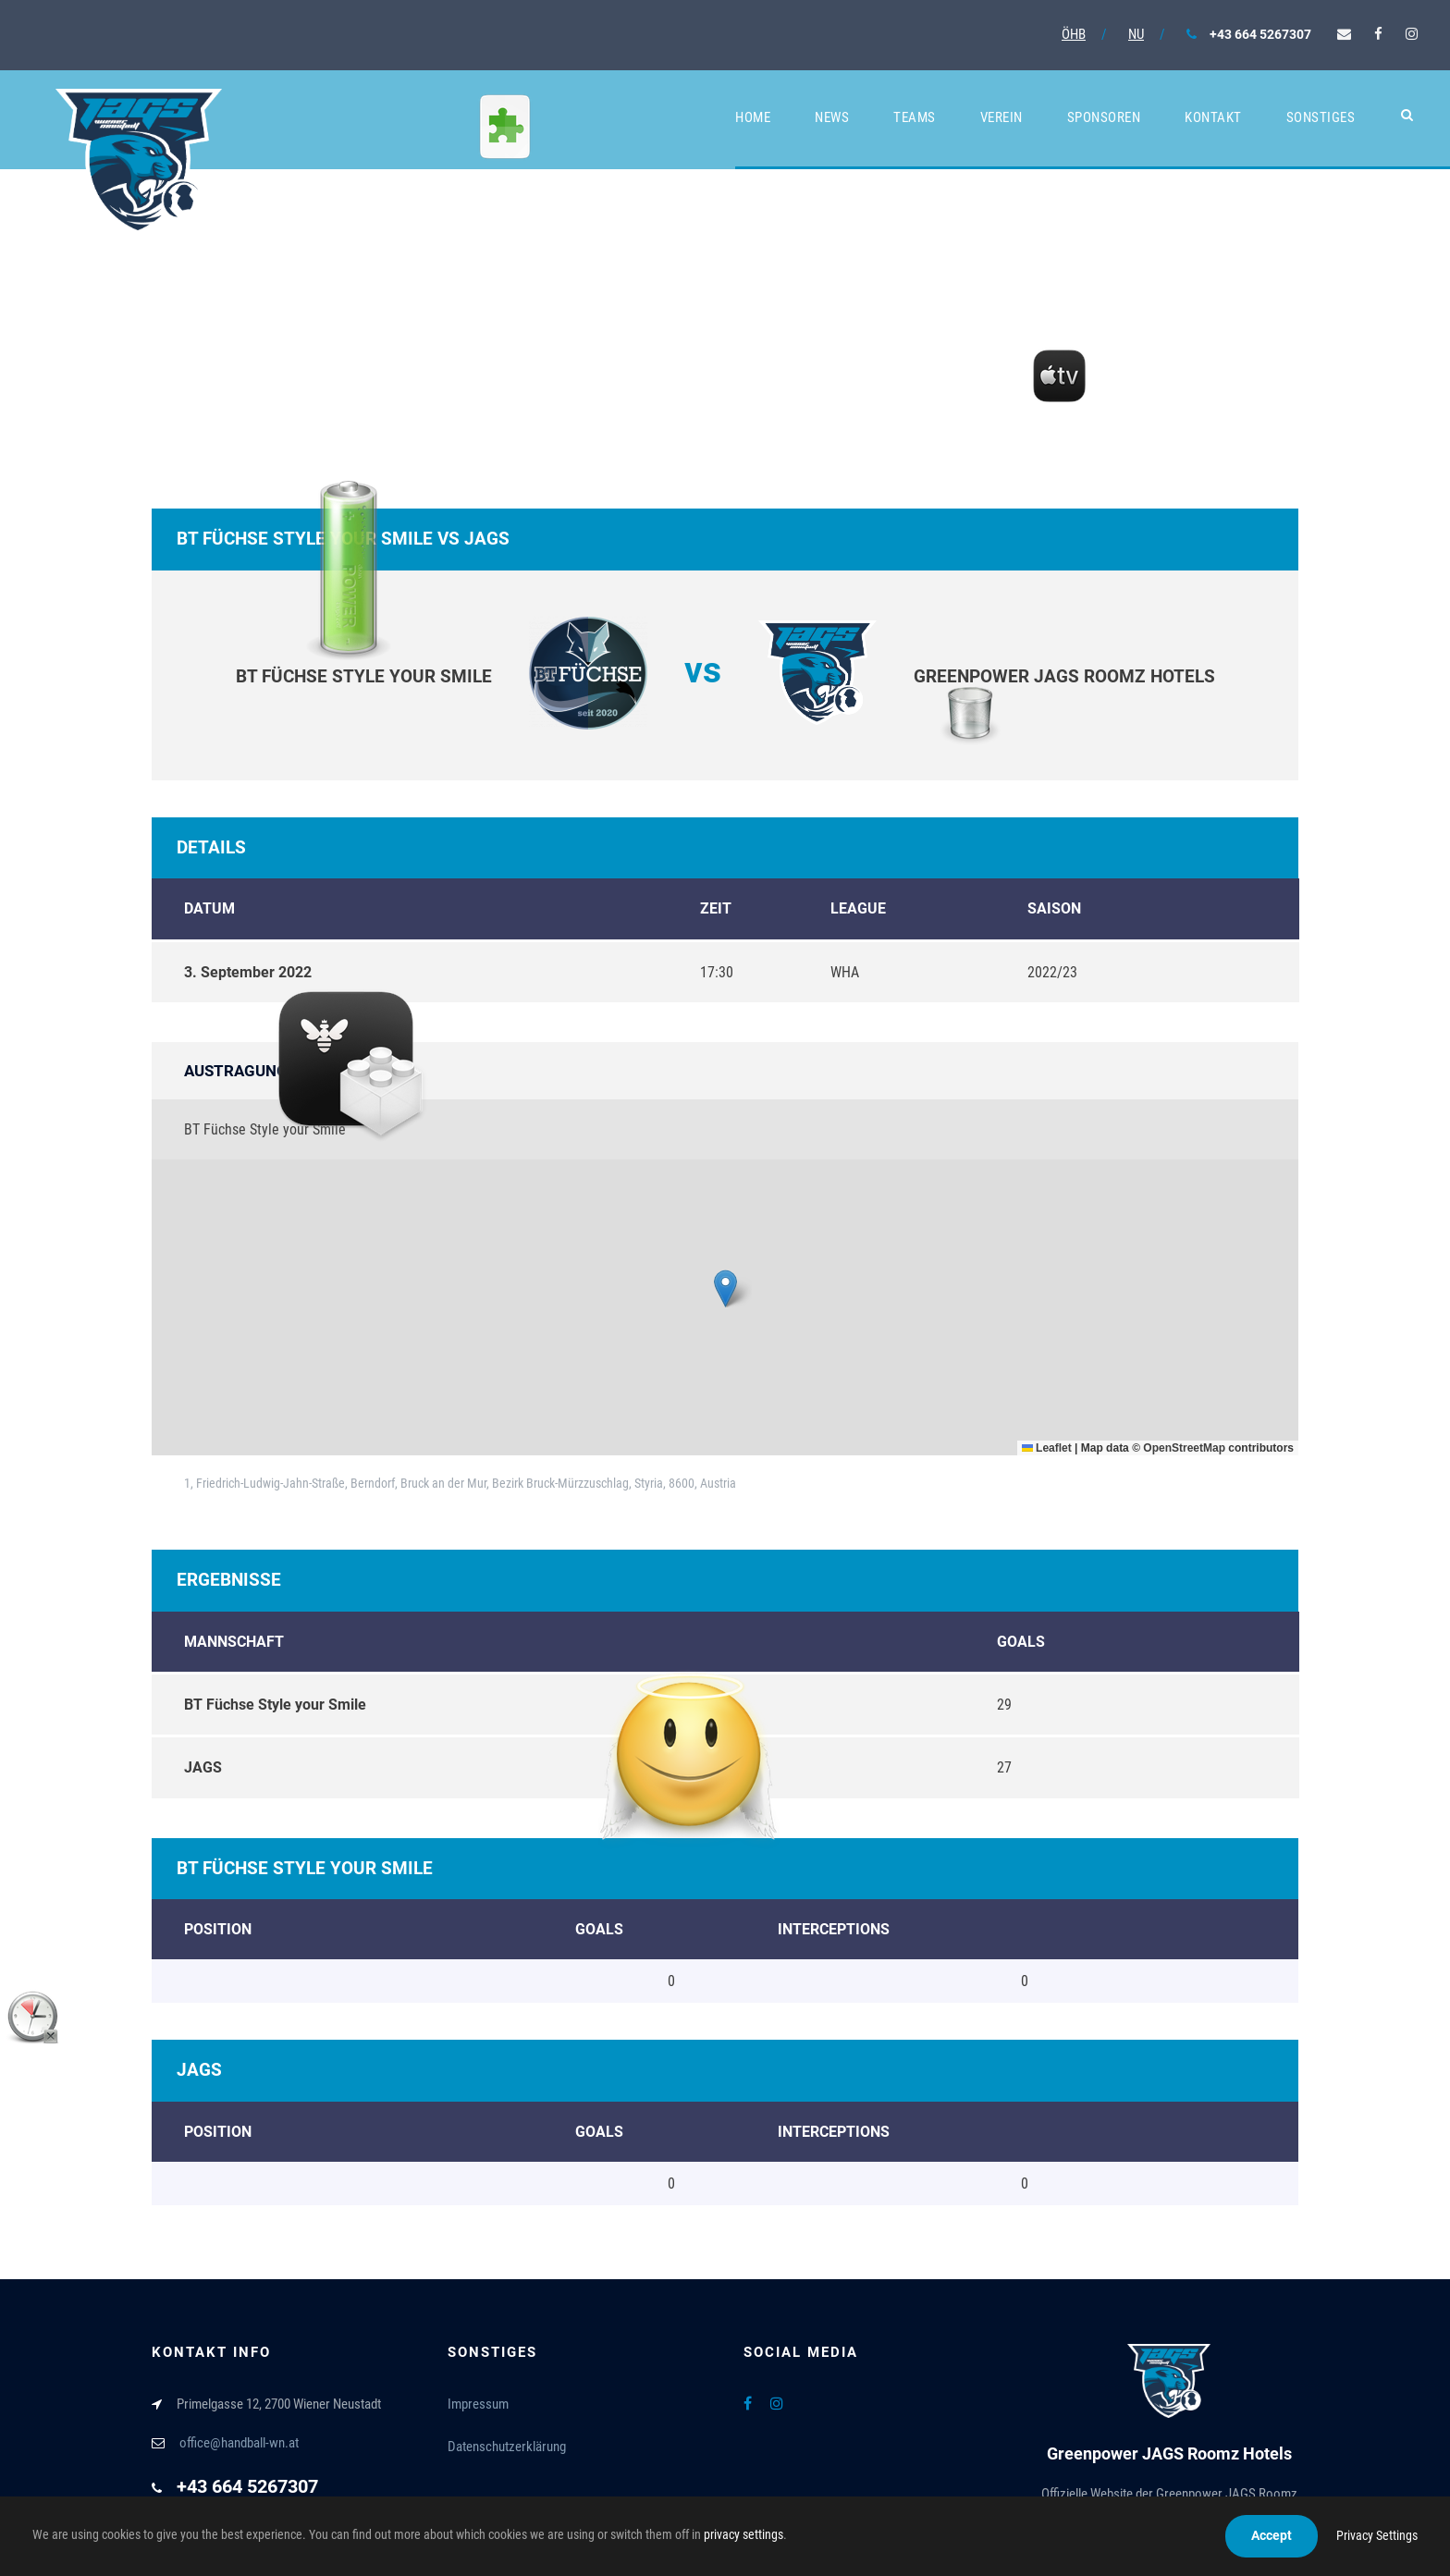 This screenshot has width=1450, height=2576. I want to click on open the trash or recycle bin, so click(969, 710).